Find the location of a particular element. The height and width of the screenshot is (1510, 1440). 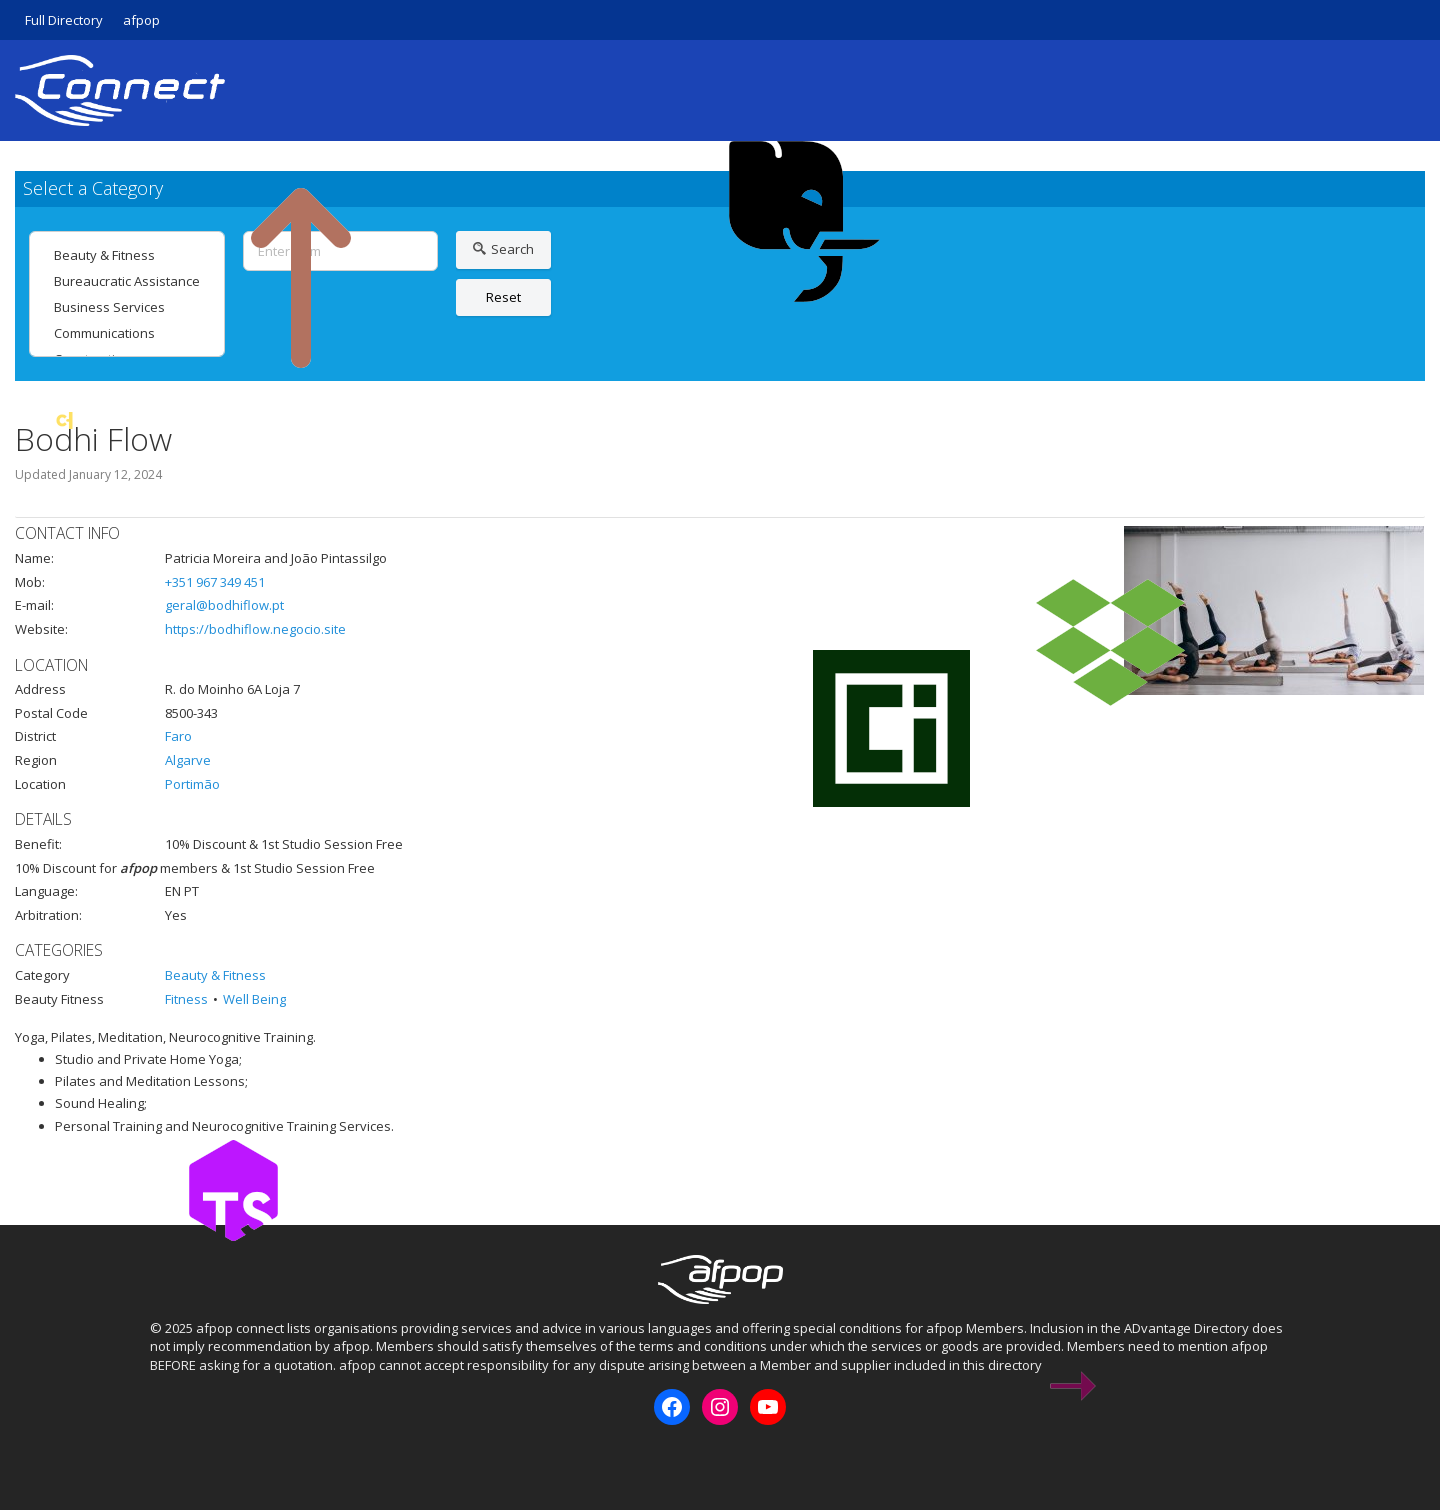

deskpro logo is located at coordinates (804, 221).